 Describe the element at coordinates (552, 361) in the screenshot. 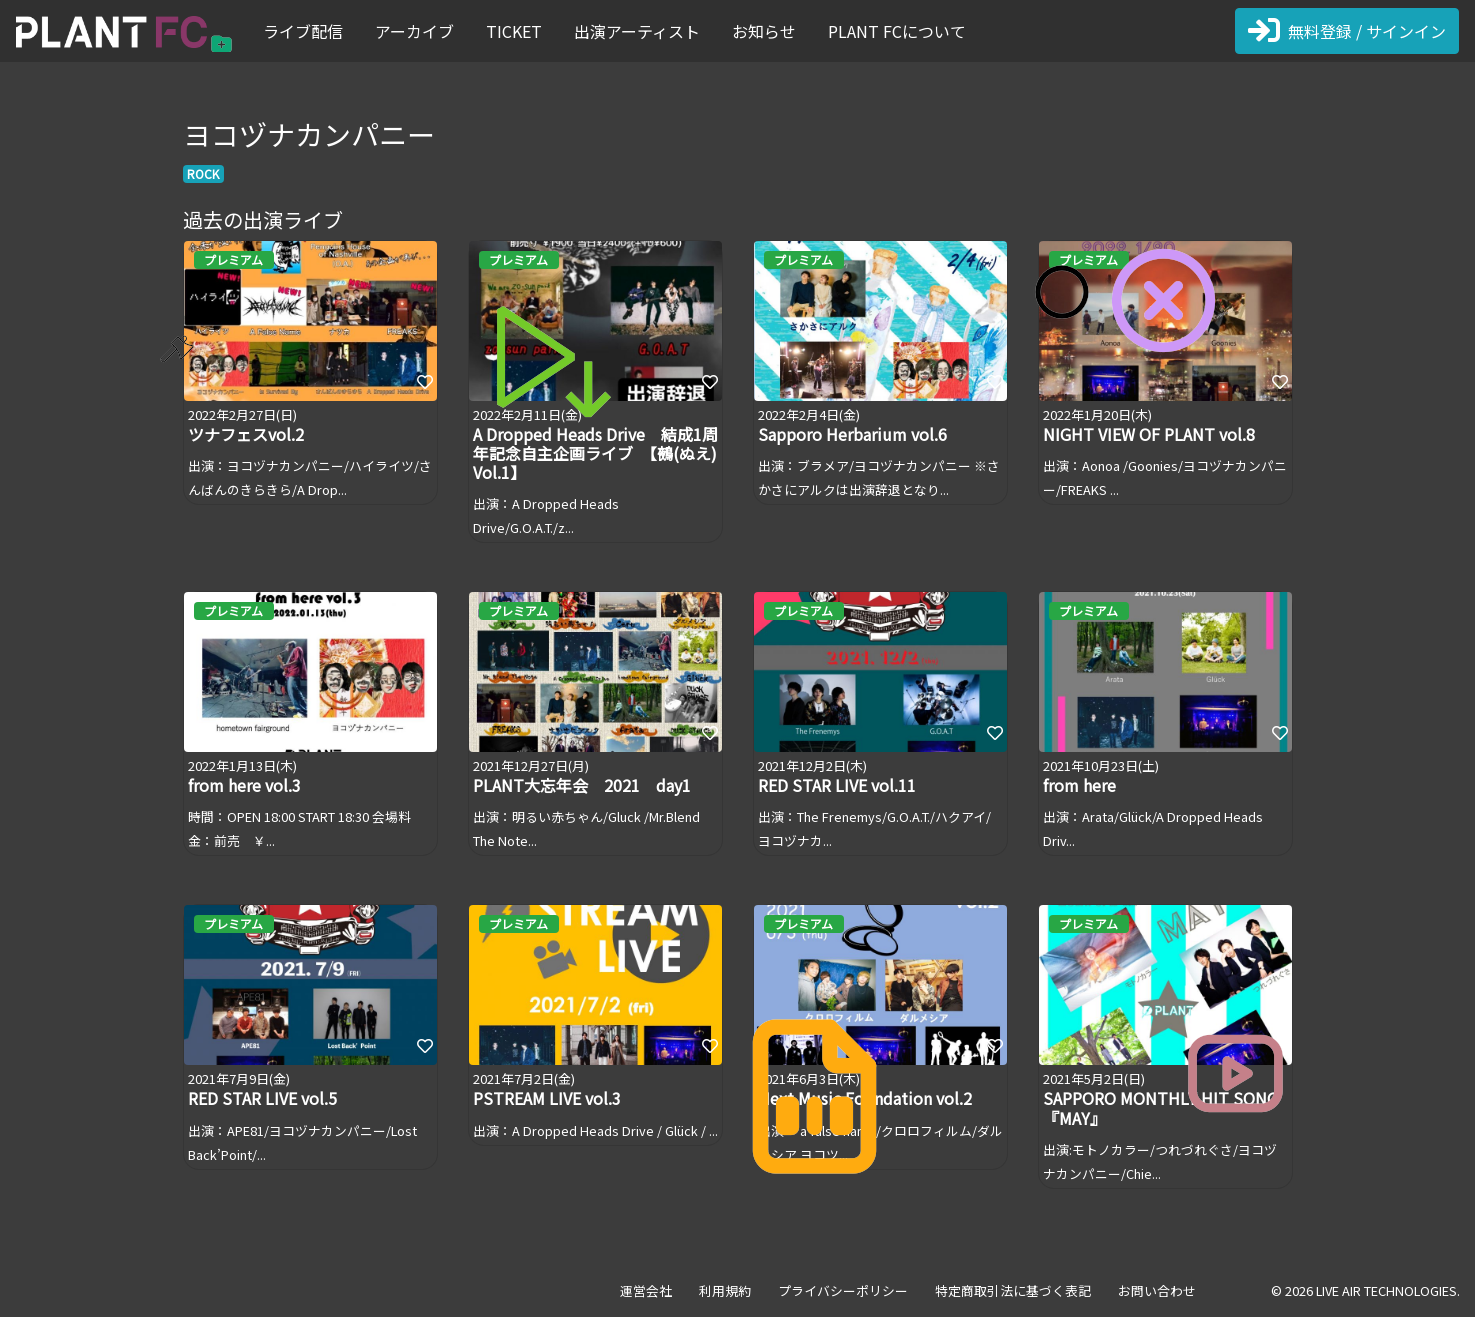

I see `run code below current selection` at that location.